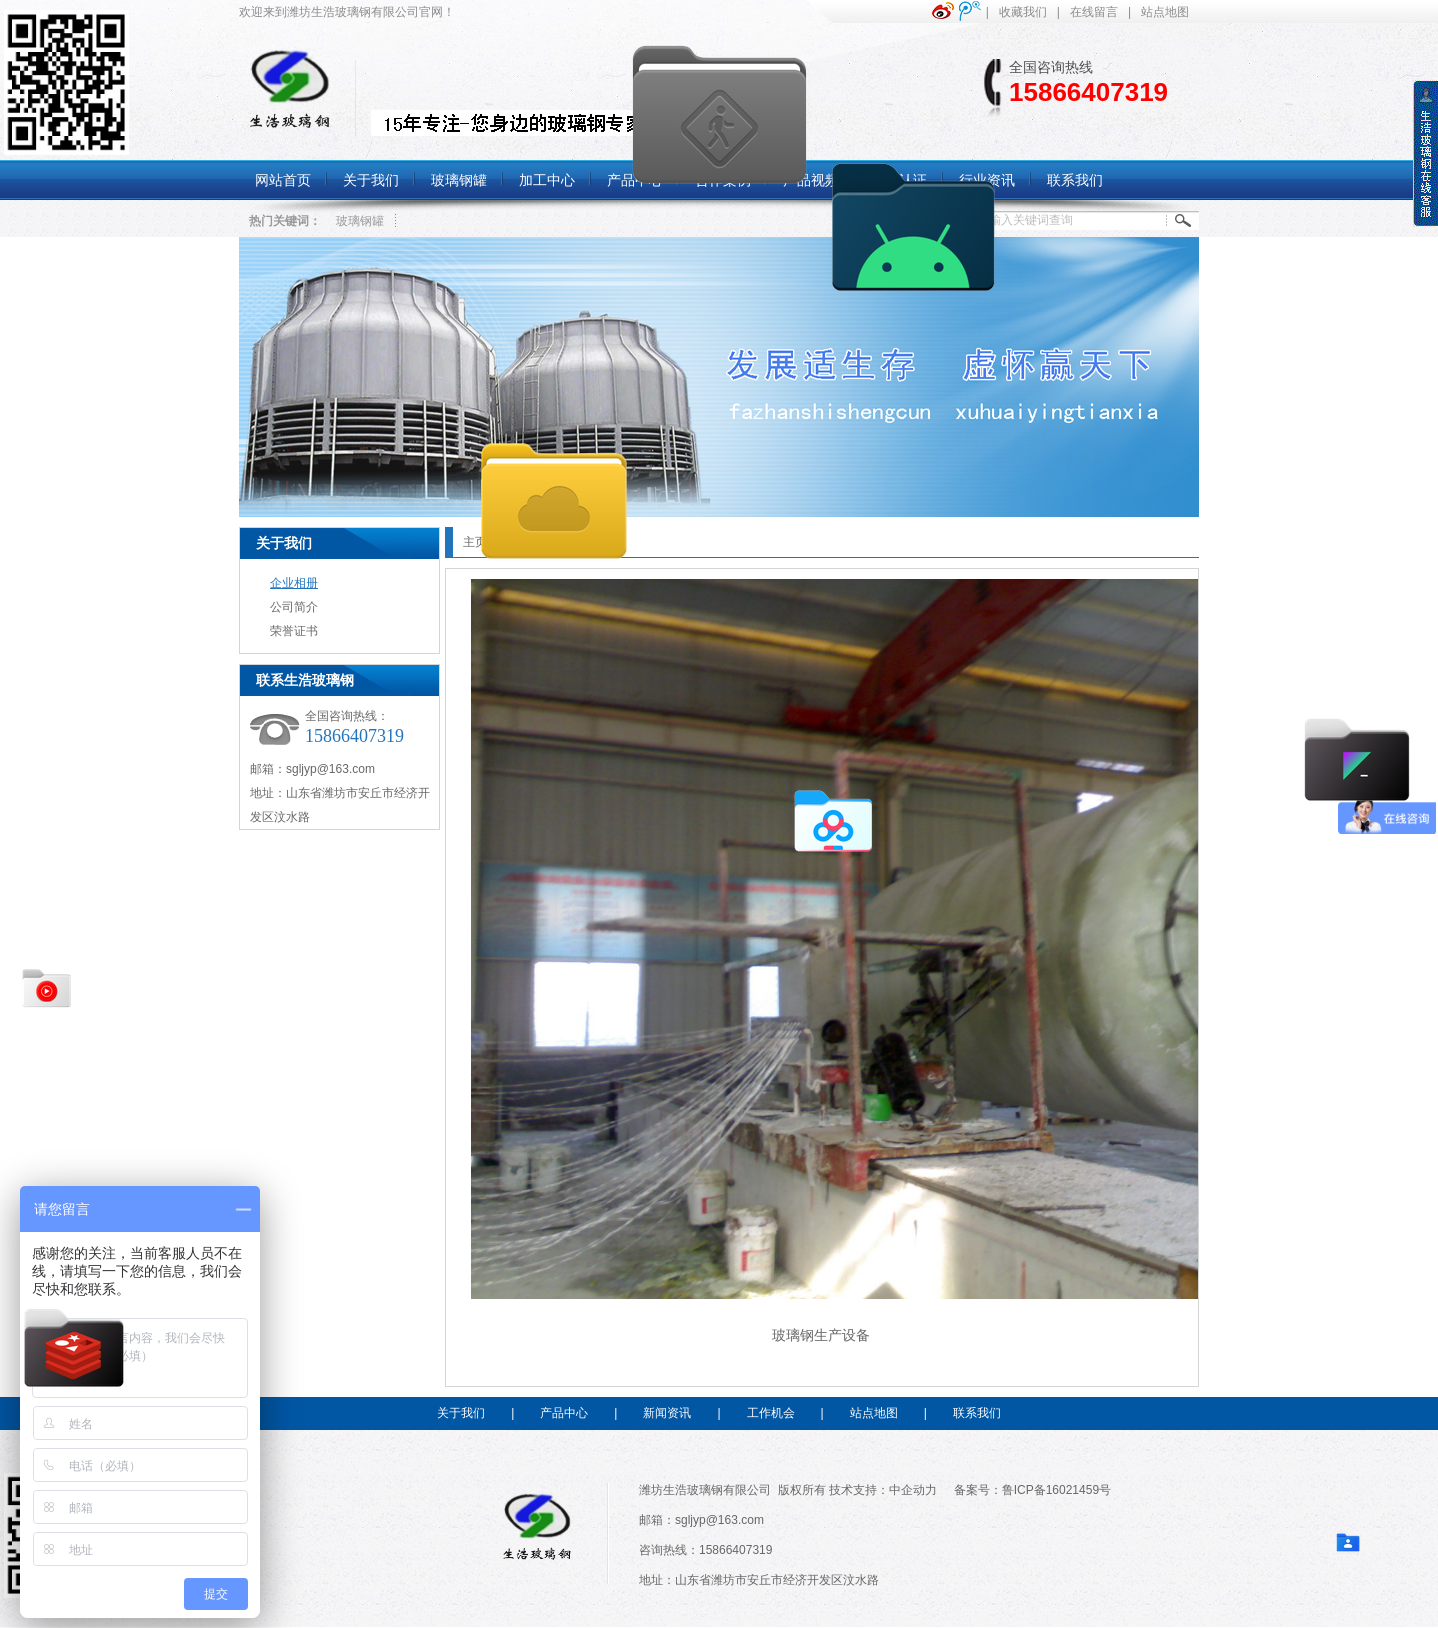 The height and width of the screenshot is (1628, 1438). Describe the element at coordinates (912, 231) in the screenshot. I see `open android files folder` at that location.